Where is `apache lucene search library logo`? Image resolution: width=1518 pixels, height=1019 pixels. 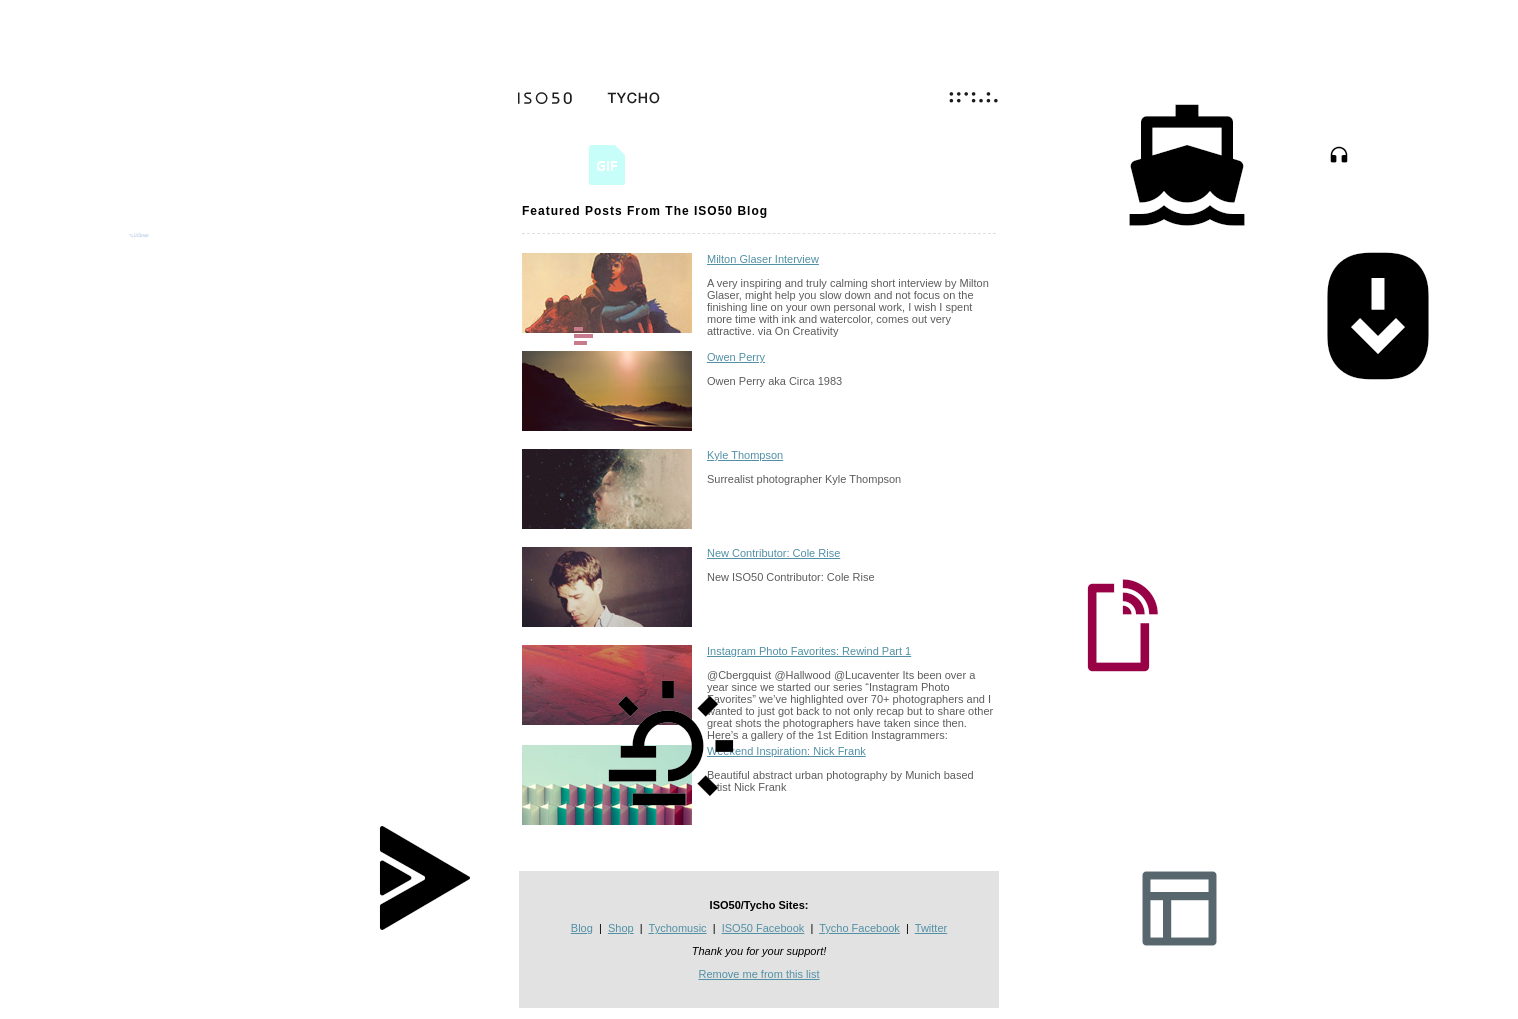 apache lucene search library logo is located at coordinates (139, 235).